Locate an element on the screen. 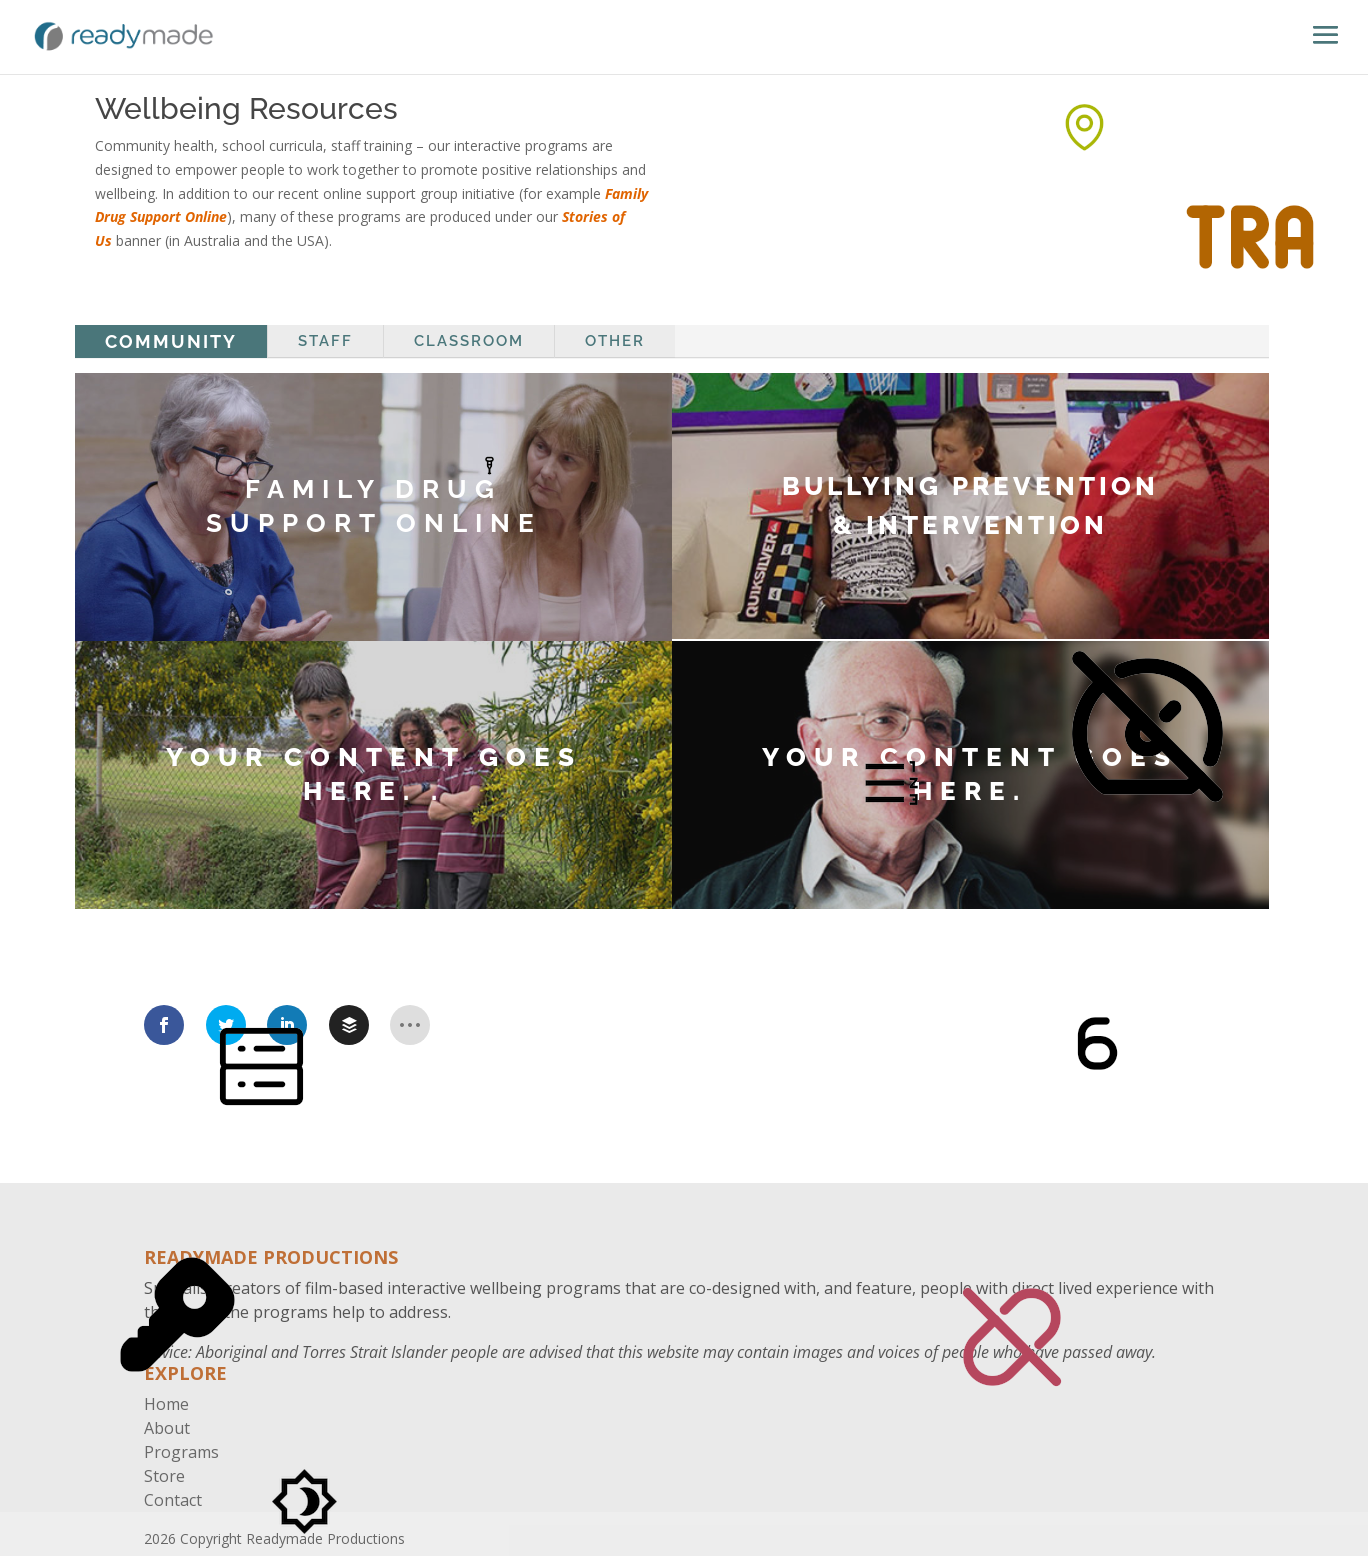 The image size is (1368, 1556). access security or login settings is located at coordinates (177, 1314).